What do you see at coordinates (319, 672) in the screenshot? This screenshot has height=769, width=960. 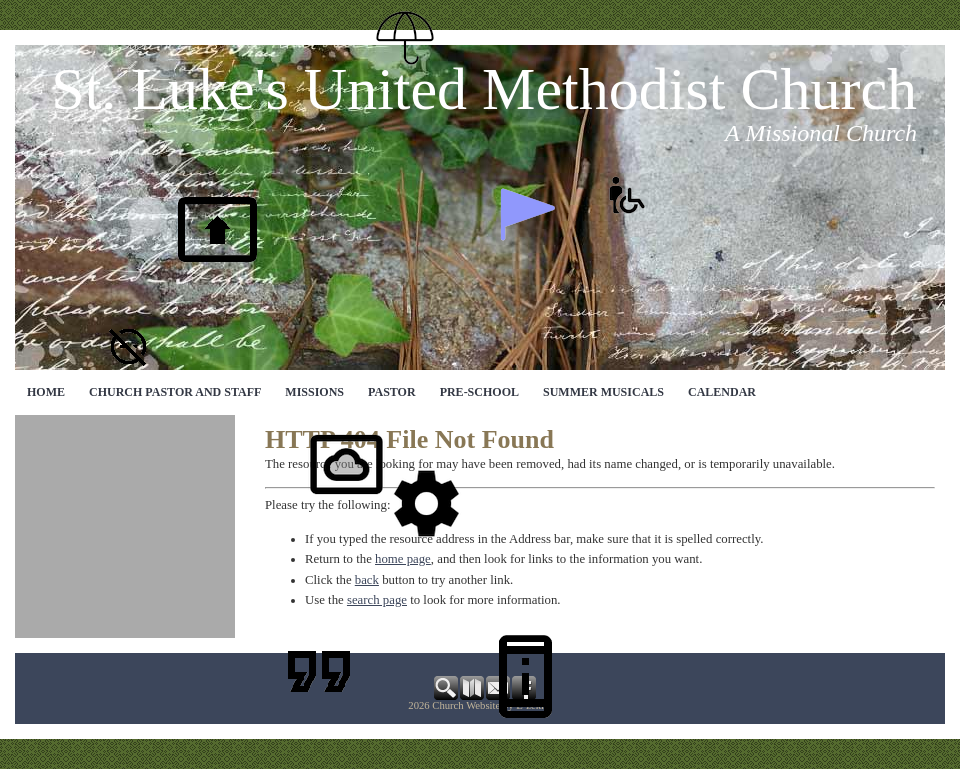 I see `insert a block quote` at bounding box center [319, 672].